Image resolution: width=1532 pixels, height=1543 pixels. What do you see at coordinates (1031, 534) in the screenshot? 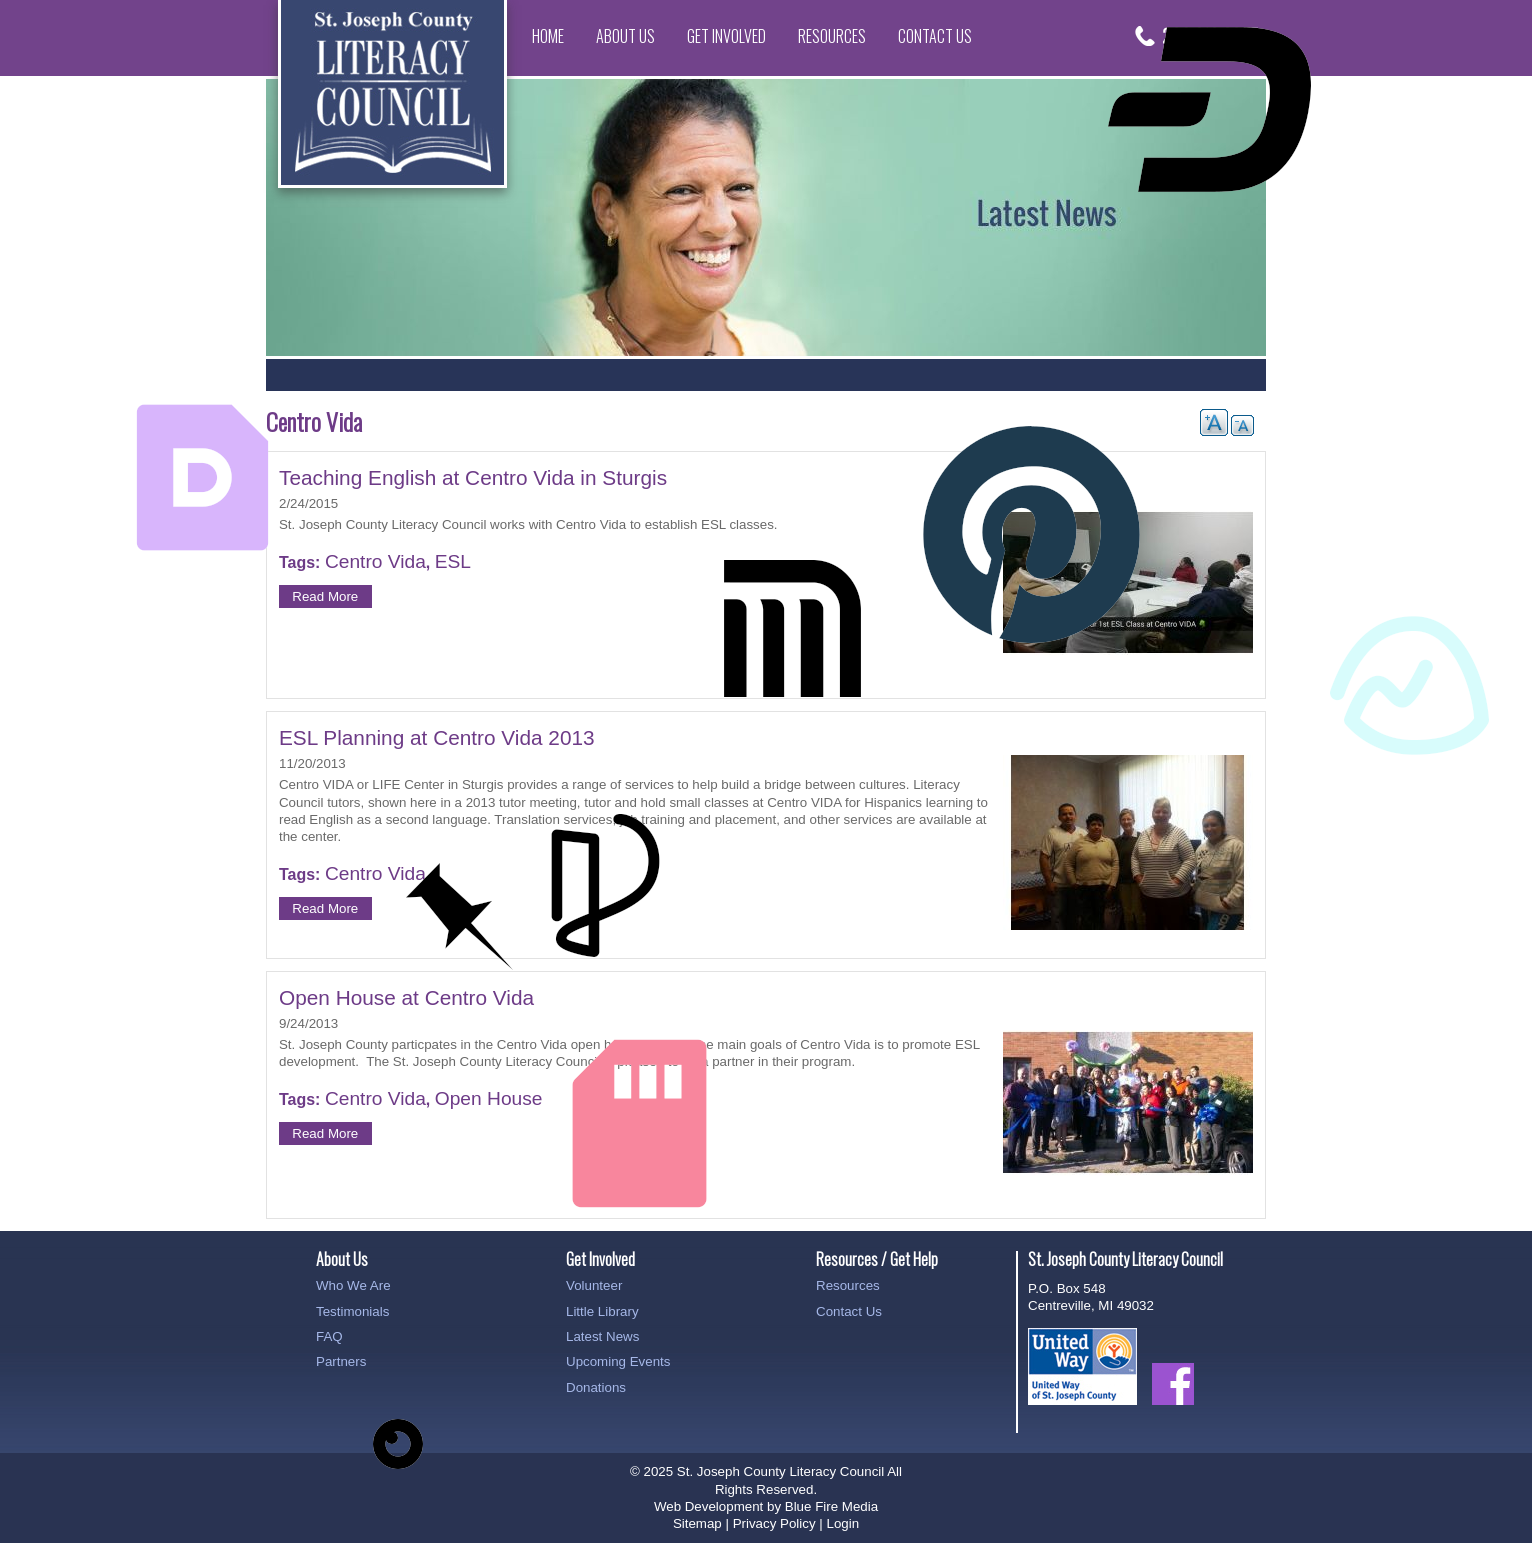
I see `open Pinterest app` at bounding box center [1031, 534].